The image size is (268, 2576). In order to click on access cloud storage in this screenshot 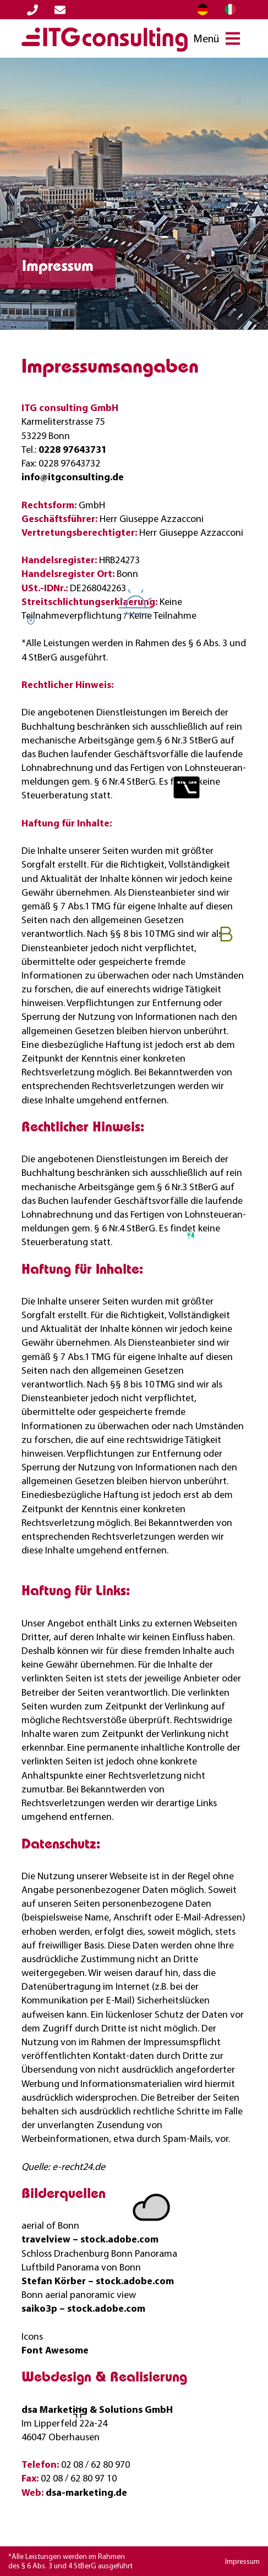, I will do `click(151, 2207)`.